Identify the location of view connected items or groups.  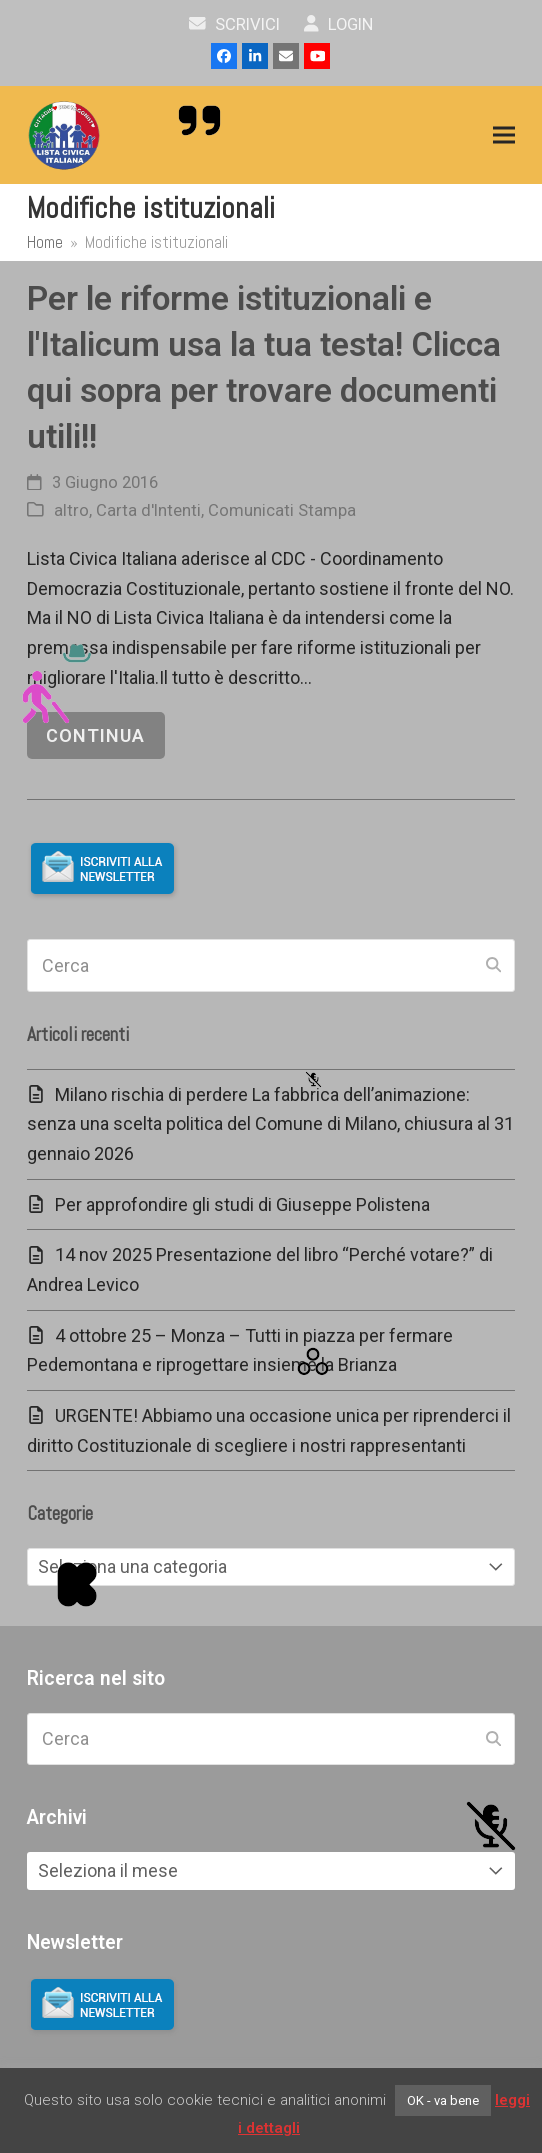
(313, 1362).